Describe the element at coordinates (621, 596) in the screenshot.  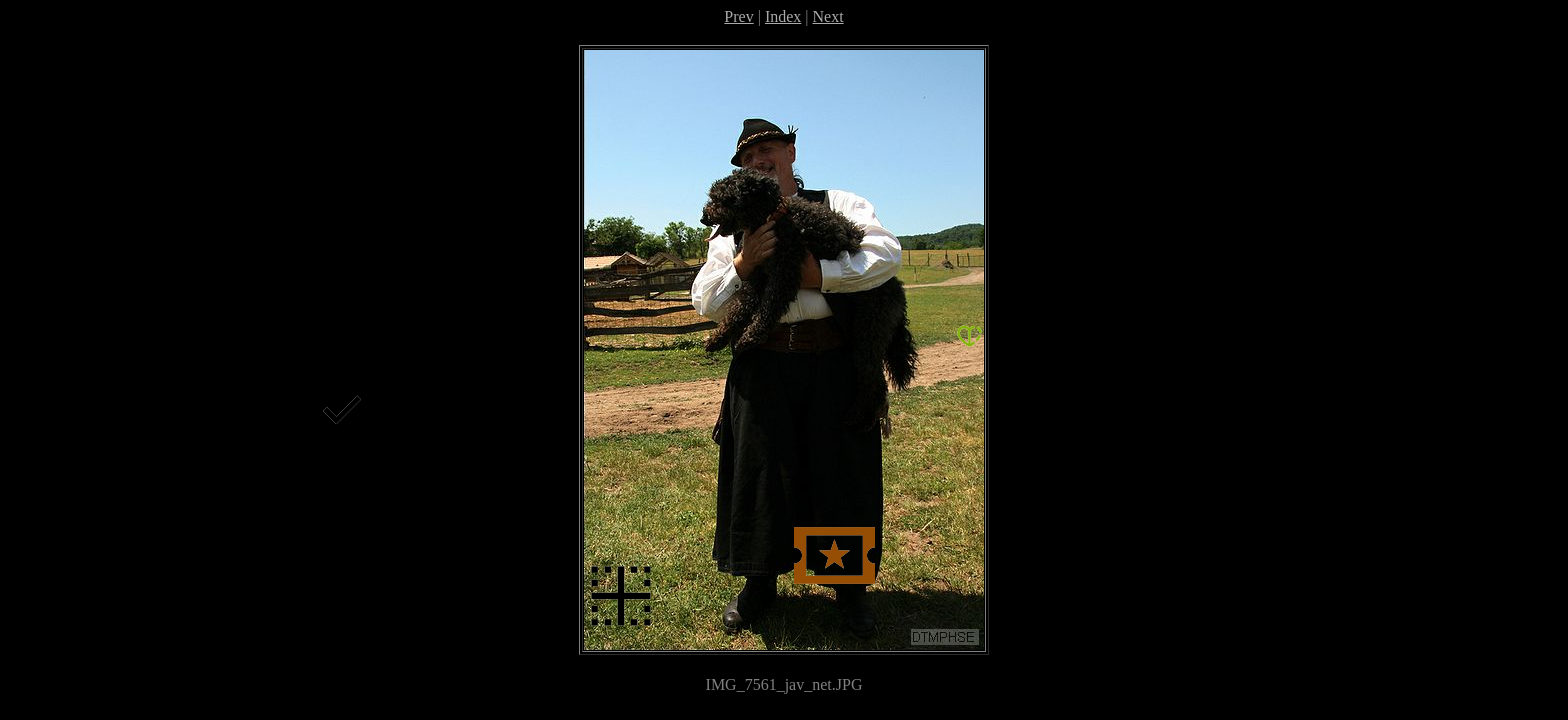
I see `apply inner borders to selected cells` at that location.